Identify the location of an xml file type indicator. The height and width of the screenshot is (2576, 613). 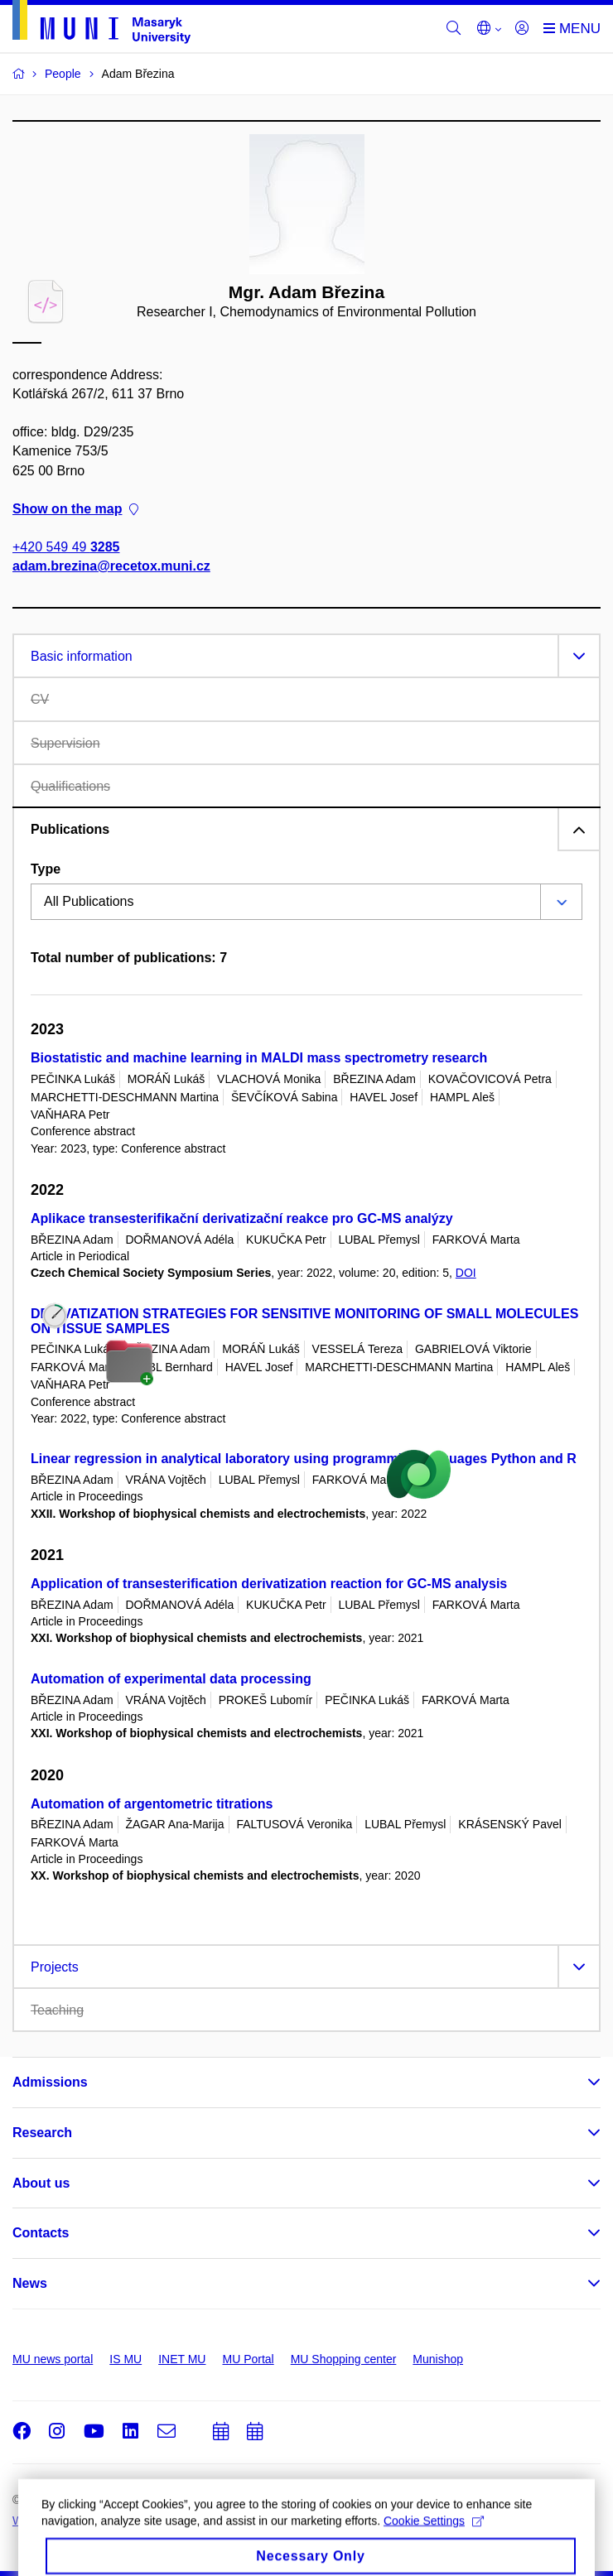
(46, 301).